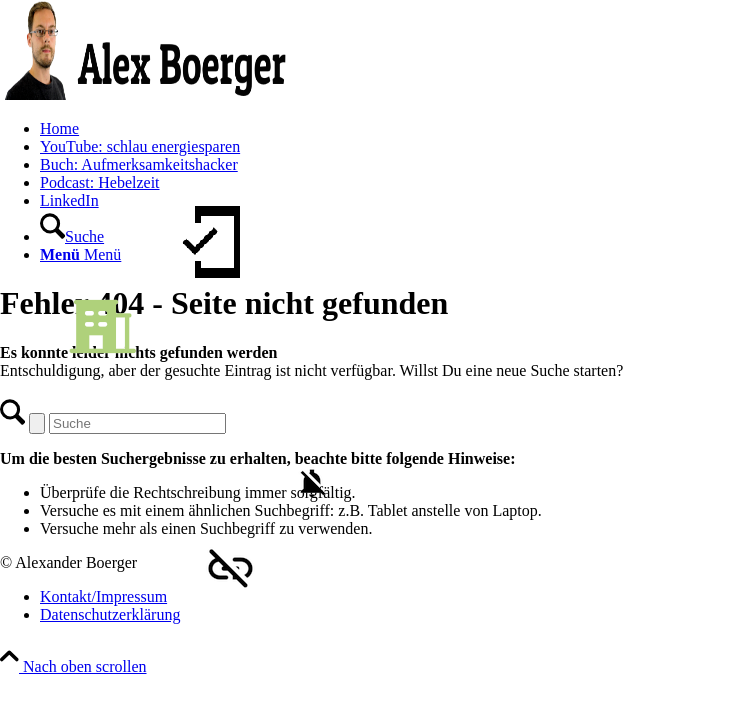 This screenshot has height=720, width=755. Describe the element at coordinates (211, 242) in the screenshot. I see `indicates mobile-optimized or responsive content` at that location.